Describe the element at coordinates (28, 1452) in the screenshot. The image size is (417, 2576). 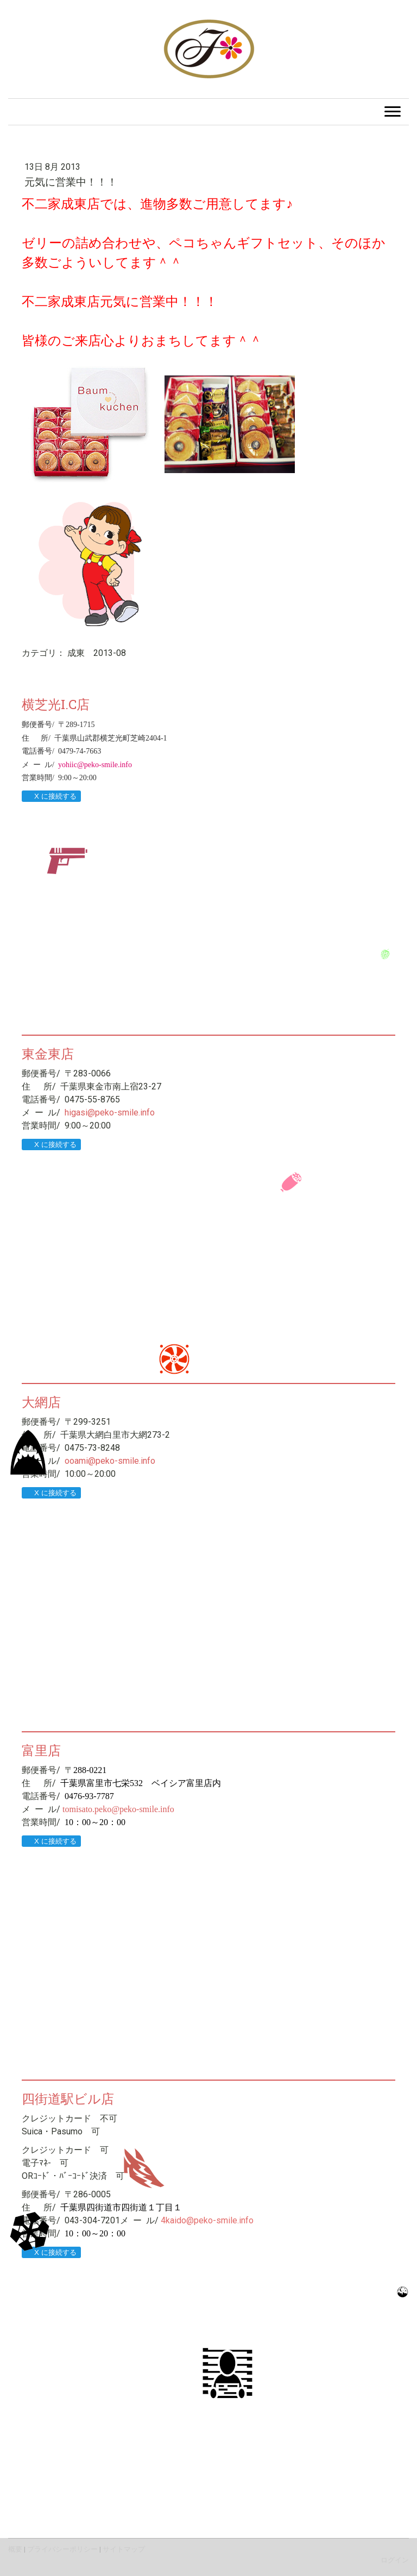
I see `shark or dangerous creature indicator in a game` at that location.